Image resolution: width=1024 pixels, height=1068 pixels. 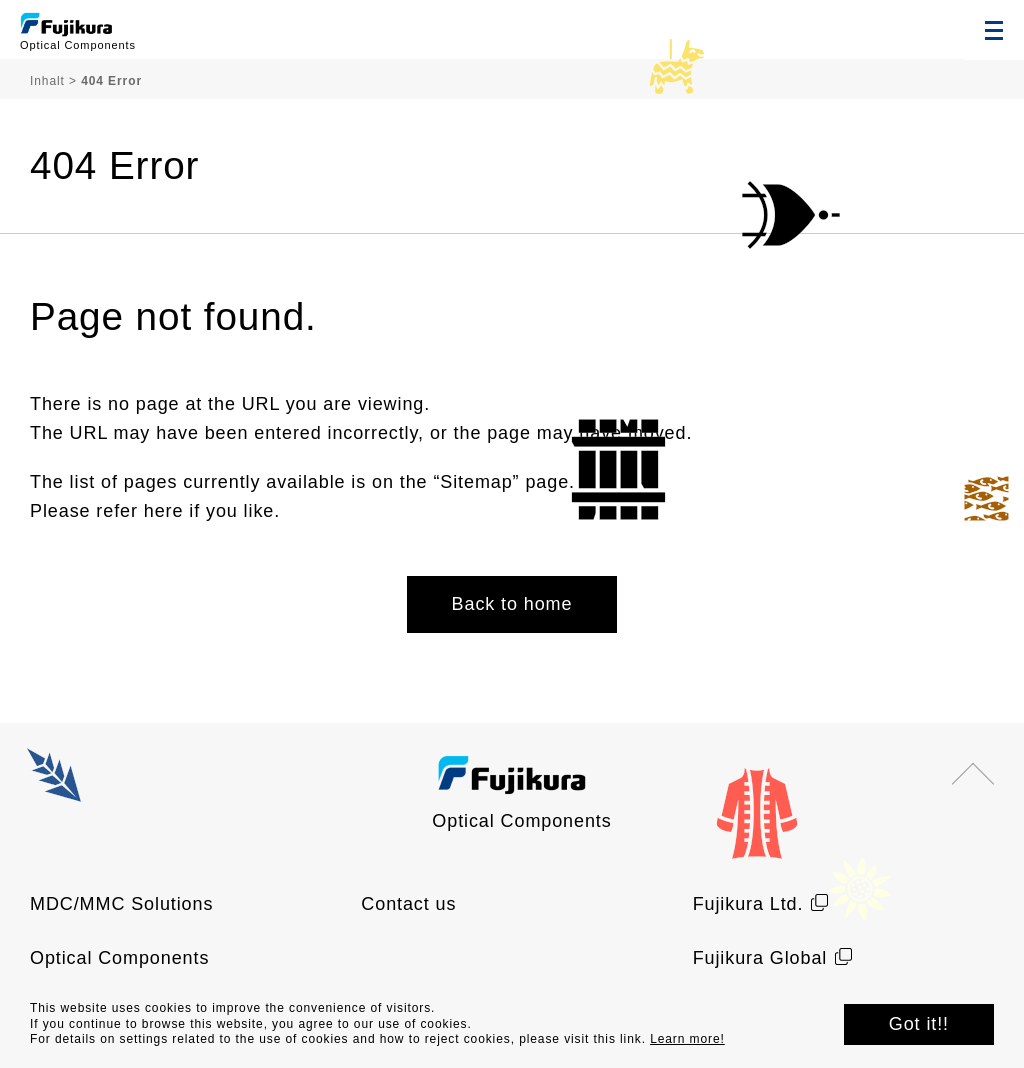 What do you see at coordinates (986, 498) in the screenshot?
I see `indicates marine life or aquarium feature in a game` at bounding box center [986, 498].